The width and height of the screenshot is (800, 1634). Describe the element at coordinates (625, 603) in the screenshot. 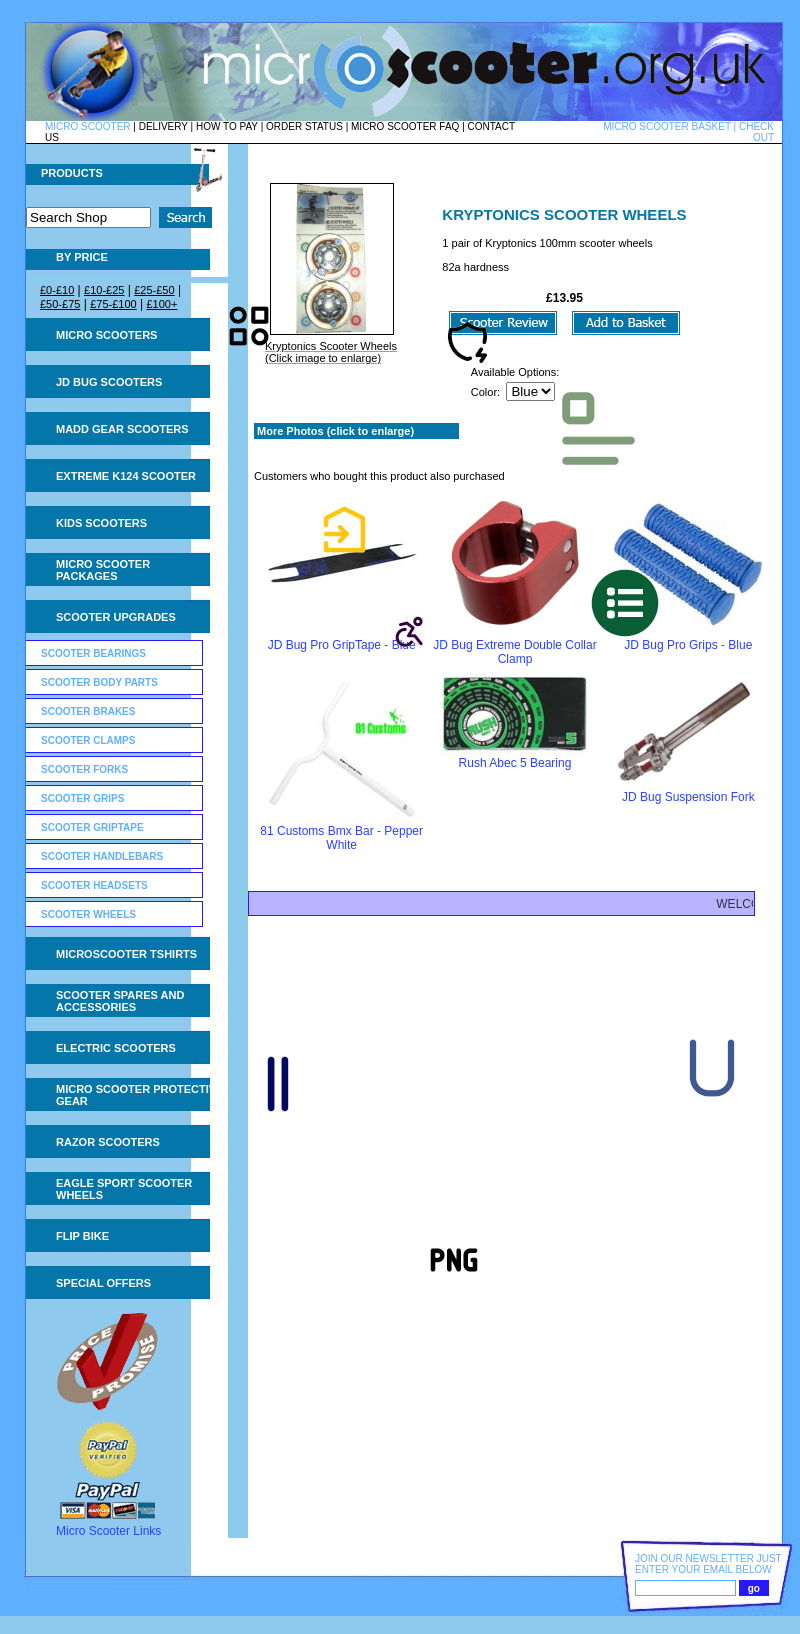

I see `view list or menu options` at that location.